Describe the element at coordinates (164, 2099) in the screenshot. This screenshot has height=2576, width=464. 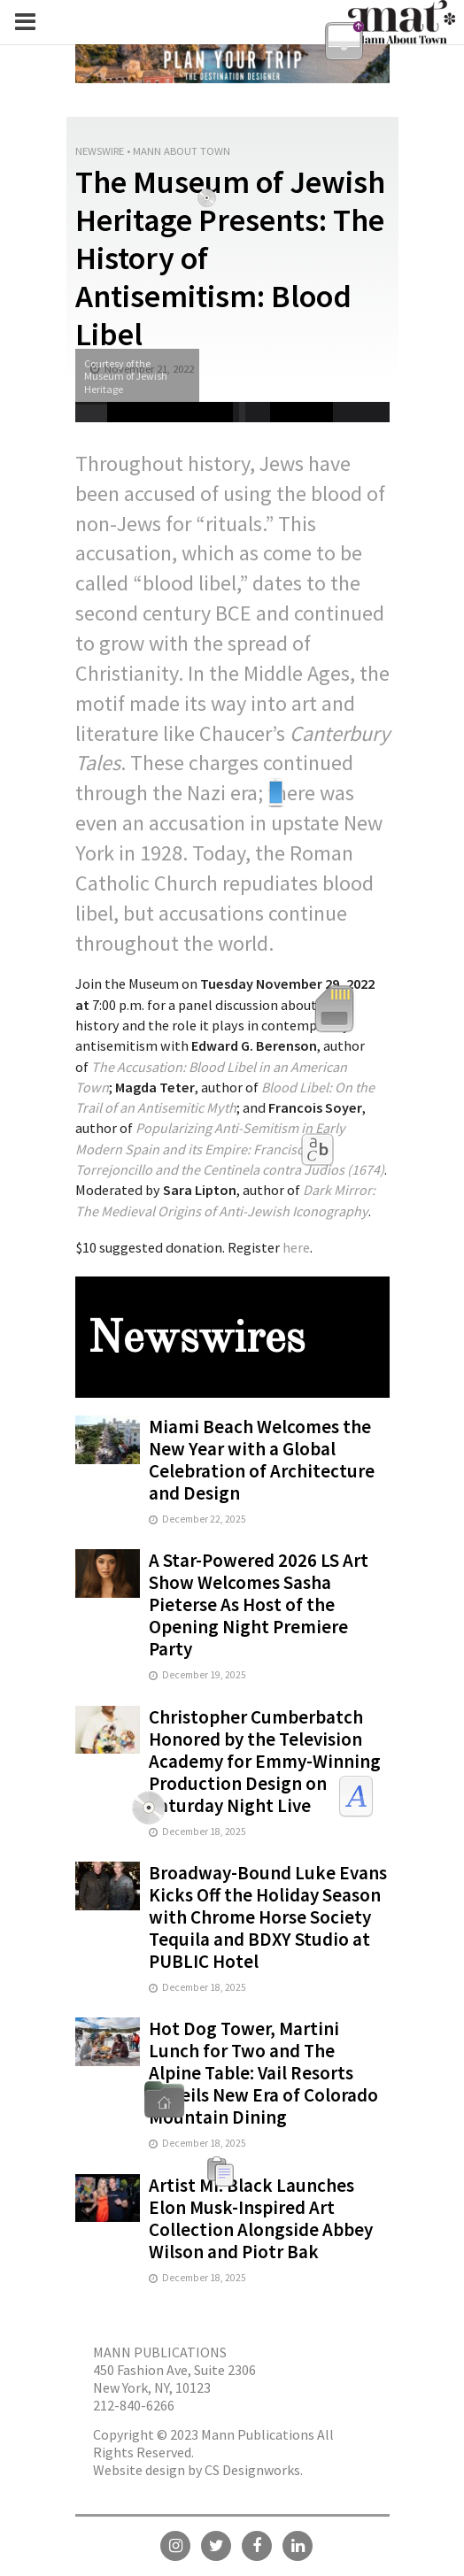
I see `access your home folder` at that location.